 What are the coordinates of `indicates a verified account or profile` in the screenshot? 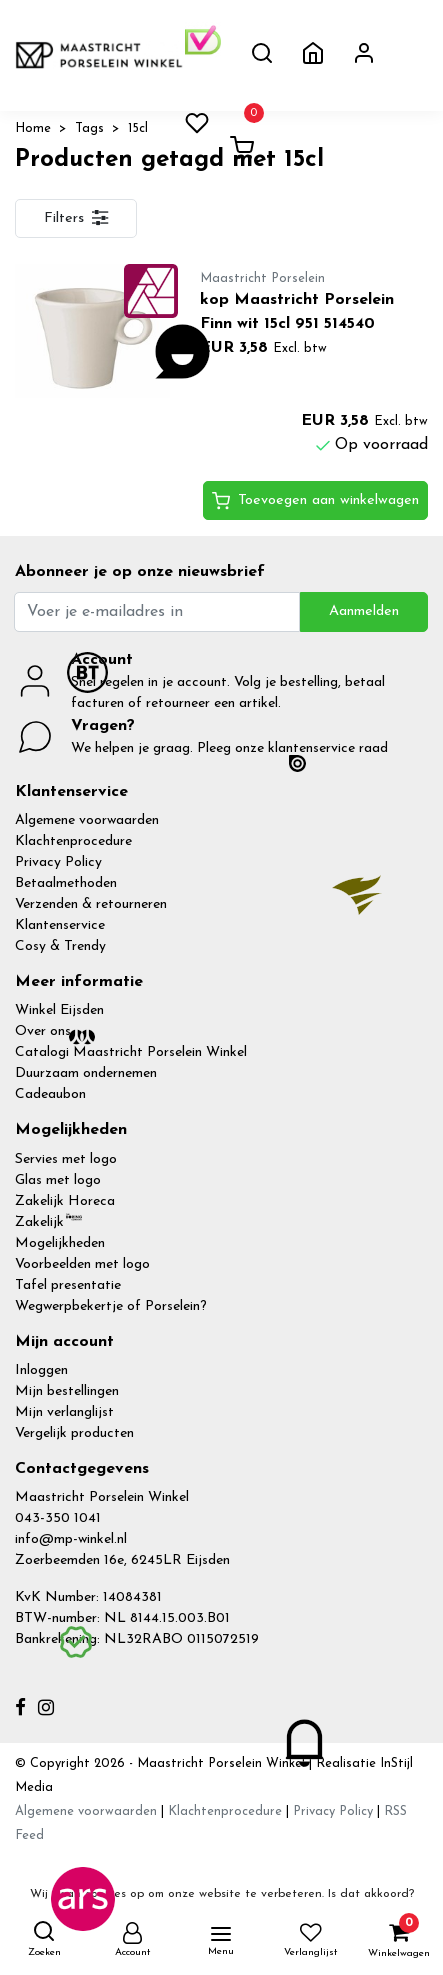 It's located at (76, 1642).